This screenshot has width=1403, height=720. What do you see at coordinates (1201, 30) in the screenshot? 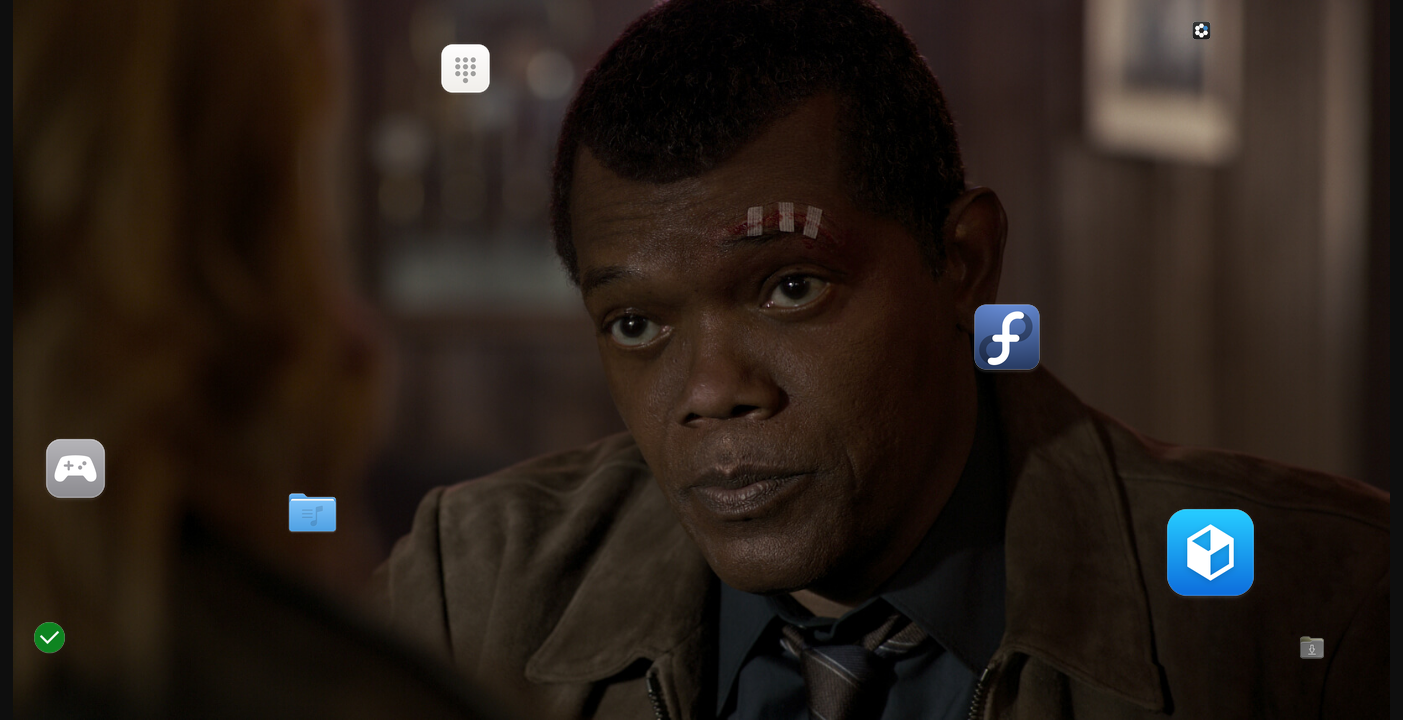
I see `launch robocraft game` at bounding box center [1201, 30].